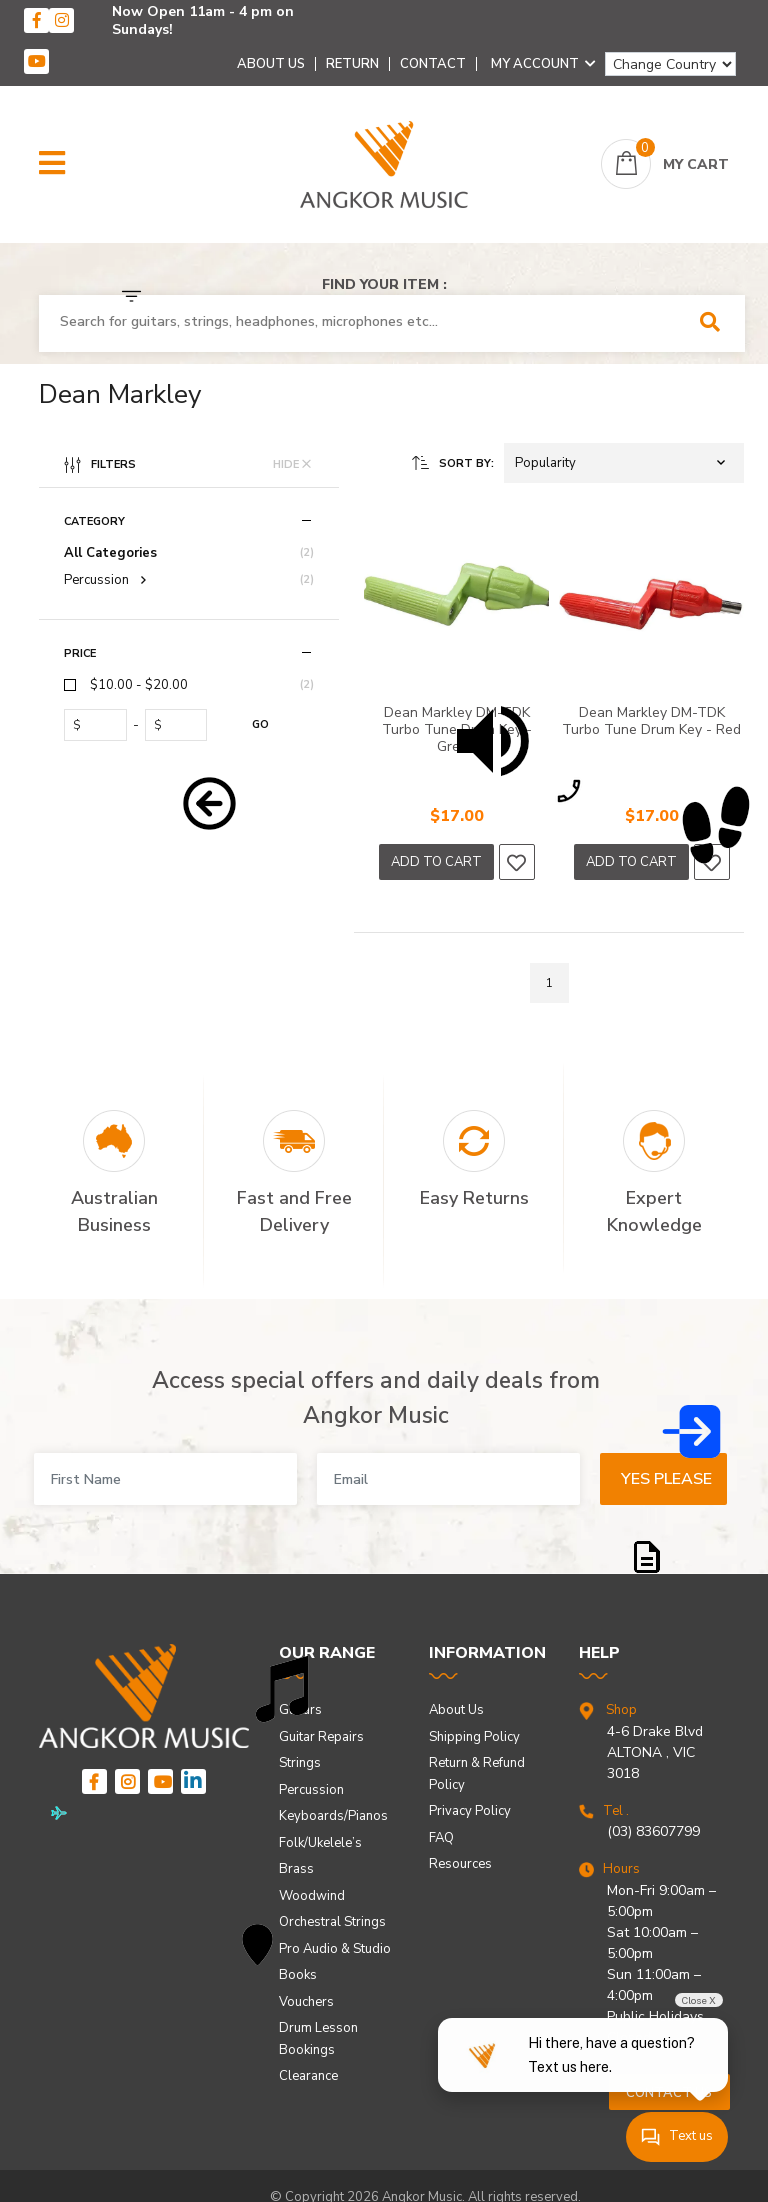 This screenshot has height=2202, width=768. I want to click on make a phone call, so click(569, 791).